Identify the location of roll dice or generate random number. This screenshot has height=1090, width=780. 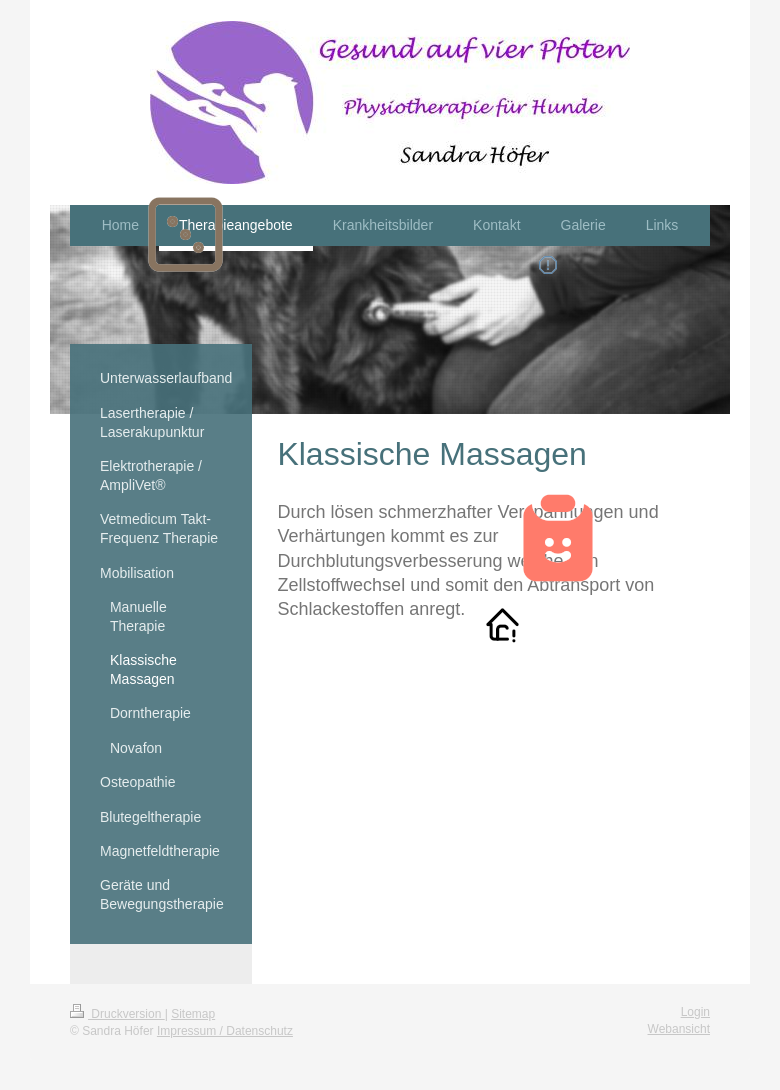
(185, 234).